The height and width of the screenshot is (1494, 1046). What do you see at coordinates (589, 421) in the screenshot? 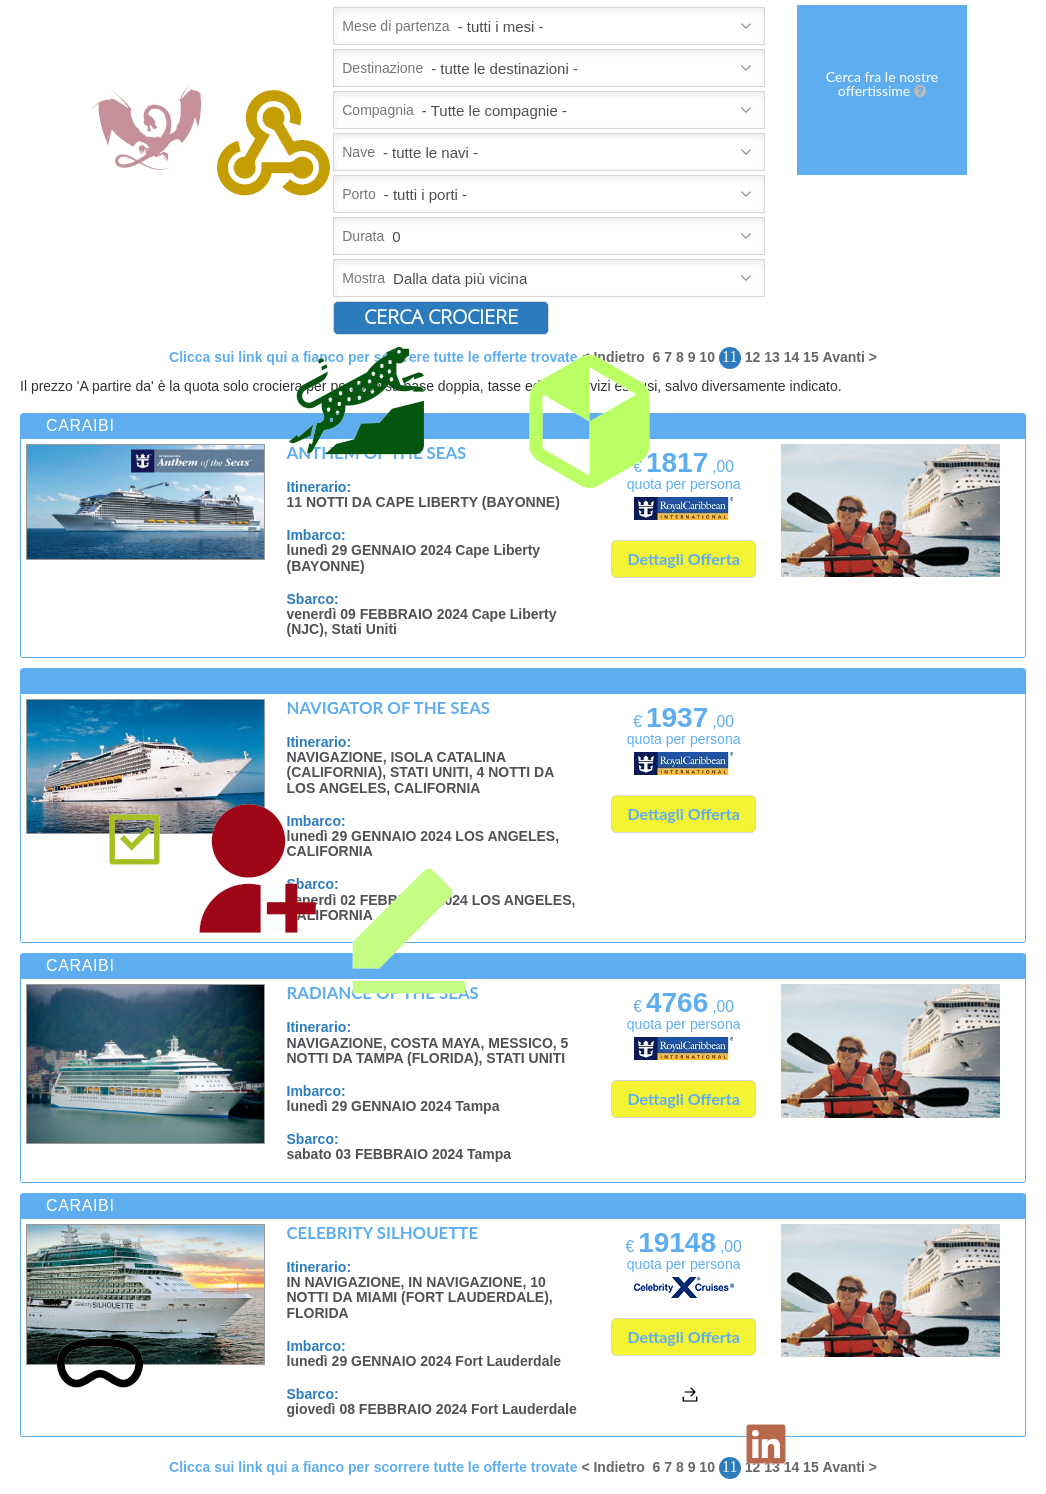
I see `flatpak package manager logo` at bounding box center [589, 421].